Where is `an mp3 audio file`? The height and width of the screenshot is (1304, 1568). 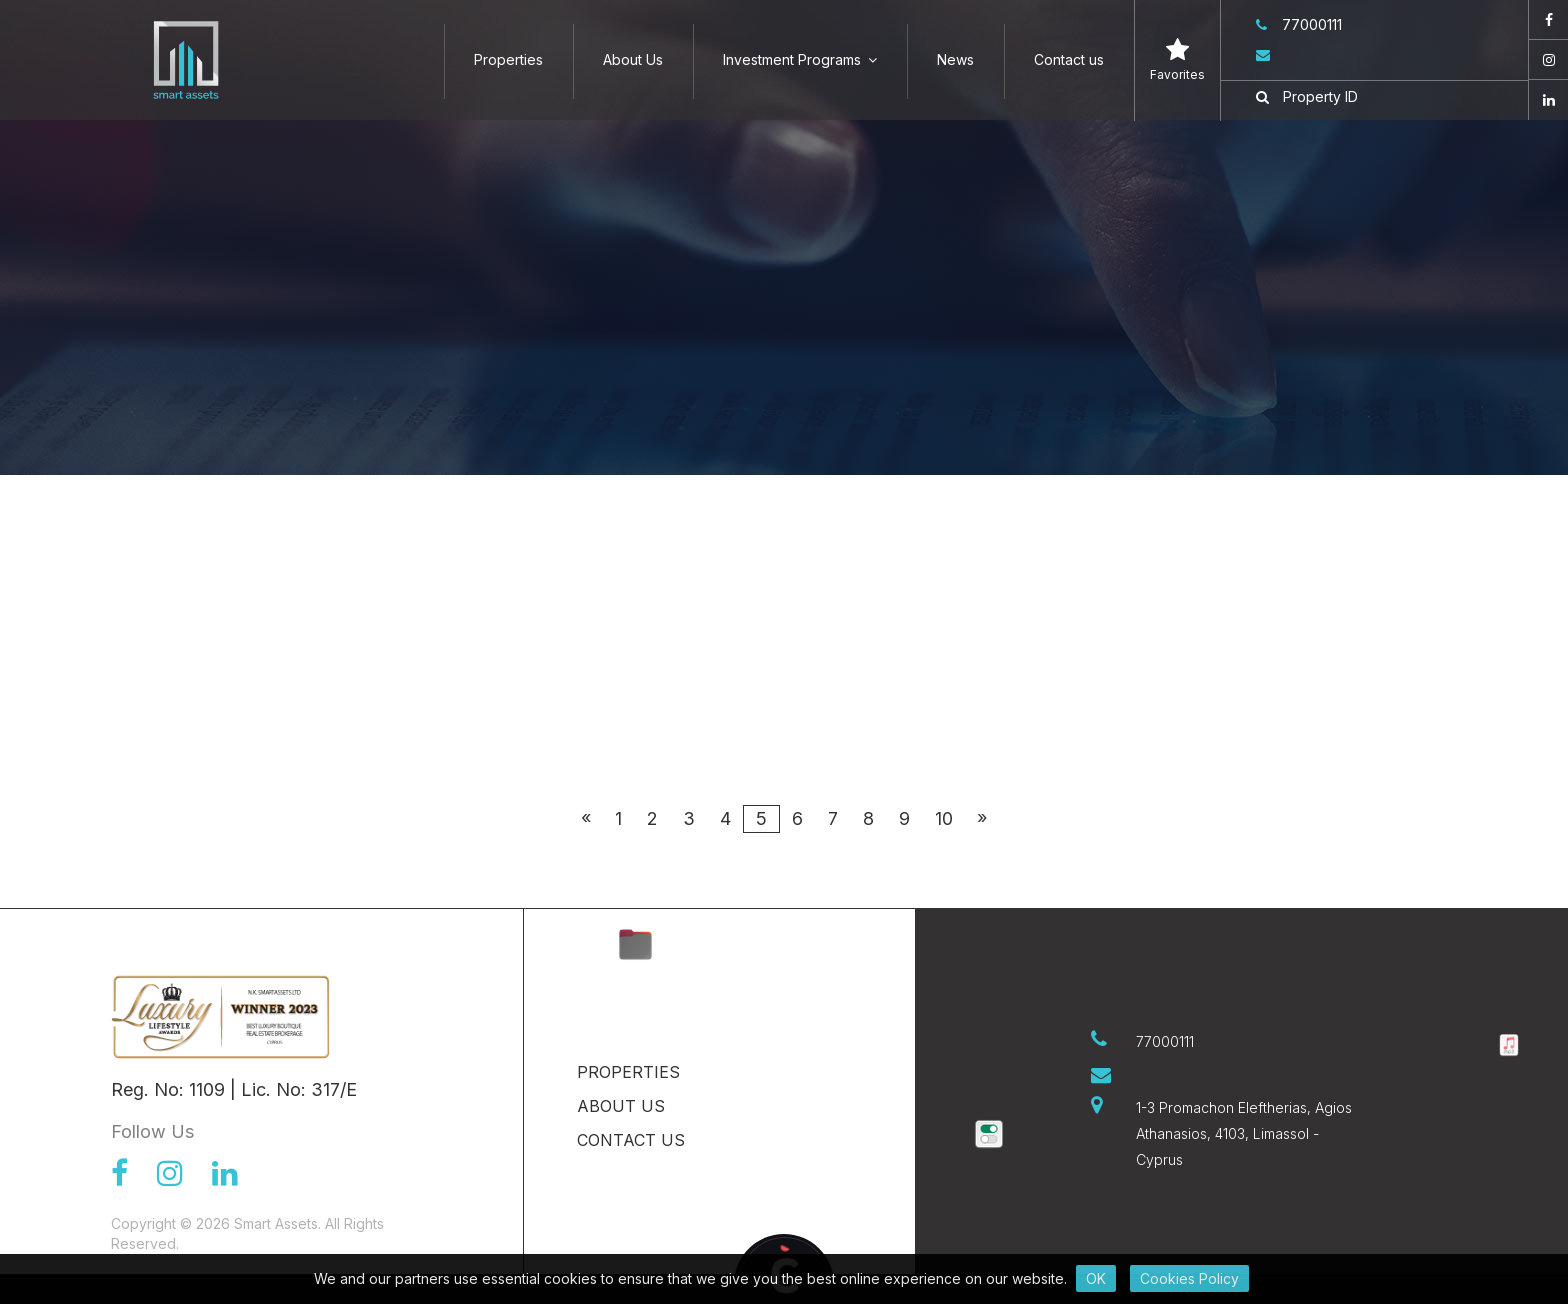
an mp3 audio file is located at coordinates (1509, 1045).